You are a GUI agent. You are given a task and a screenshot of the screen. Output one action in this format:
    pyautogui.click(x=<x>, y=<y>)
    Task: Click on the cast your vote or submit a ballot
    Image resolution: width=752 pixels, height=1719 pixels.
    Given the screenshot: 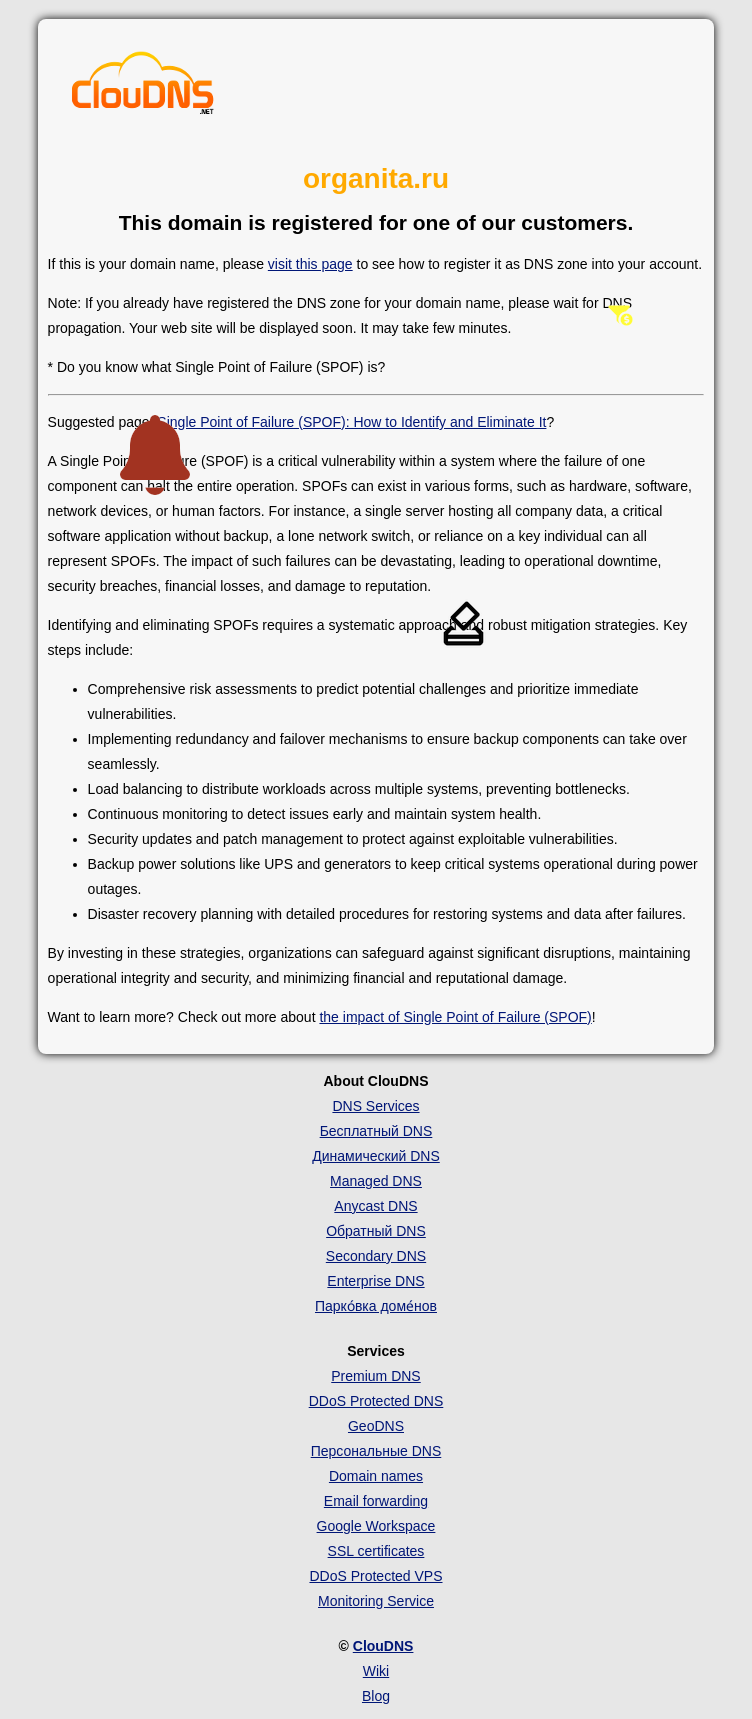 What is the action you would take?
    pyautogui.click(x=463, y=623)
    